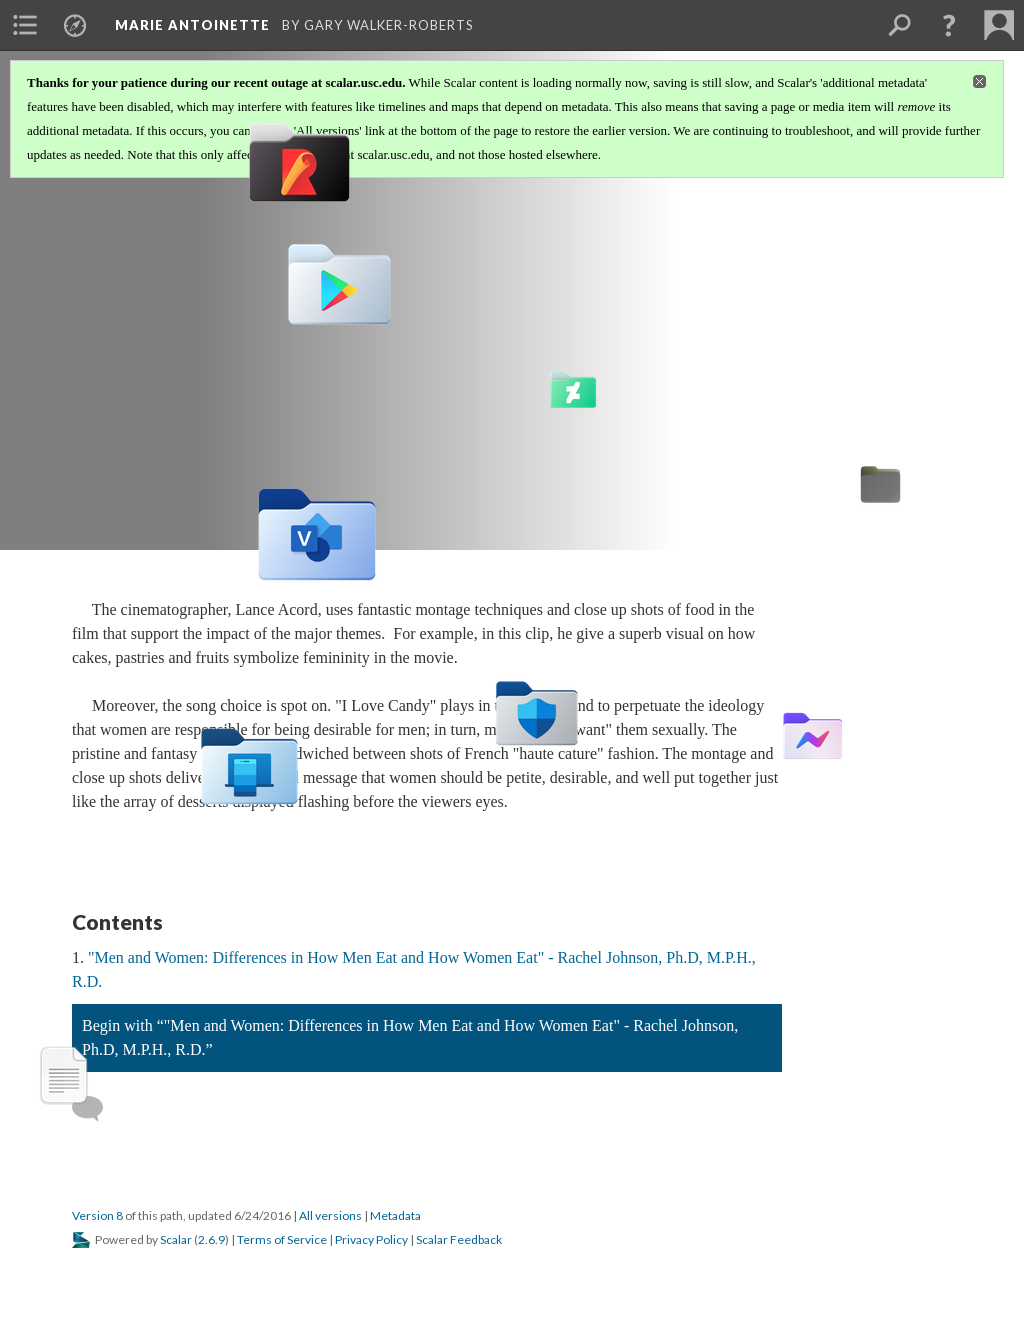 The height and width of the screenshot is (1330, 1024). I want to click on open messenger app folder, so click(812, 737).